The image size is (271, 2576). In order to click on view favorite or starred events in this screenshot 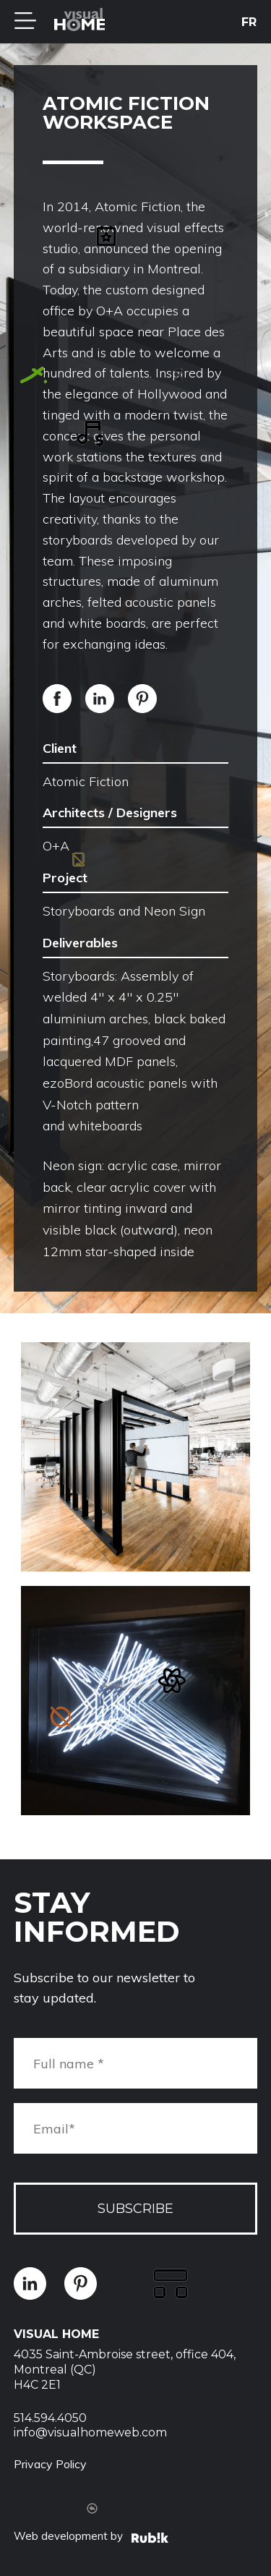, I will do `click(106, 236)`.